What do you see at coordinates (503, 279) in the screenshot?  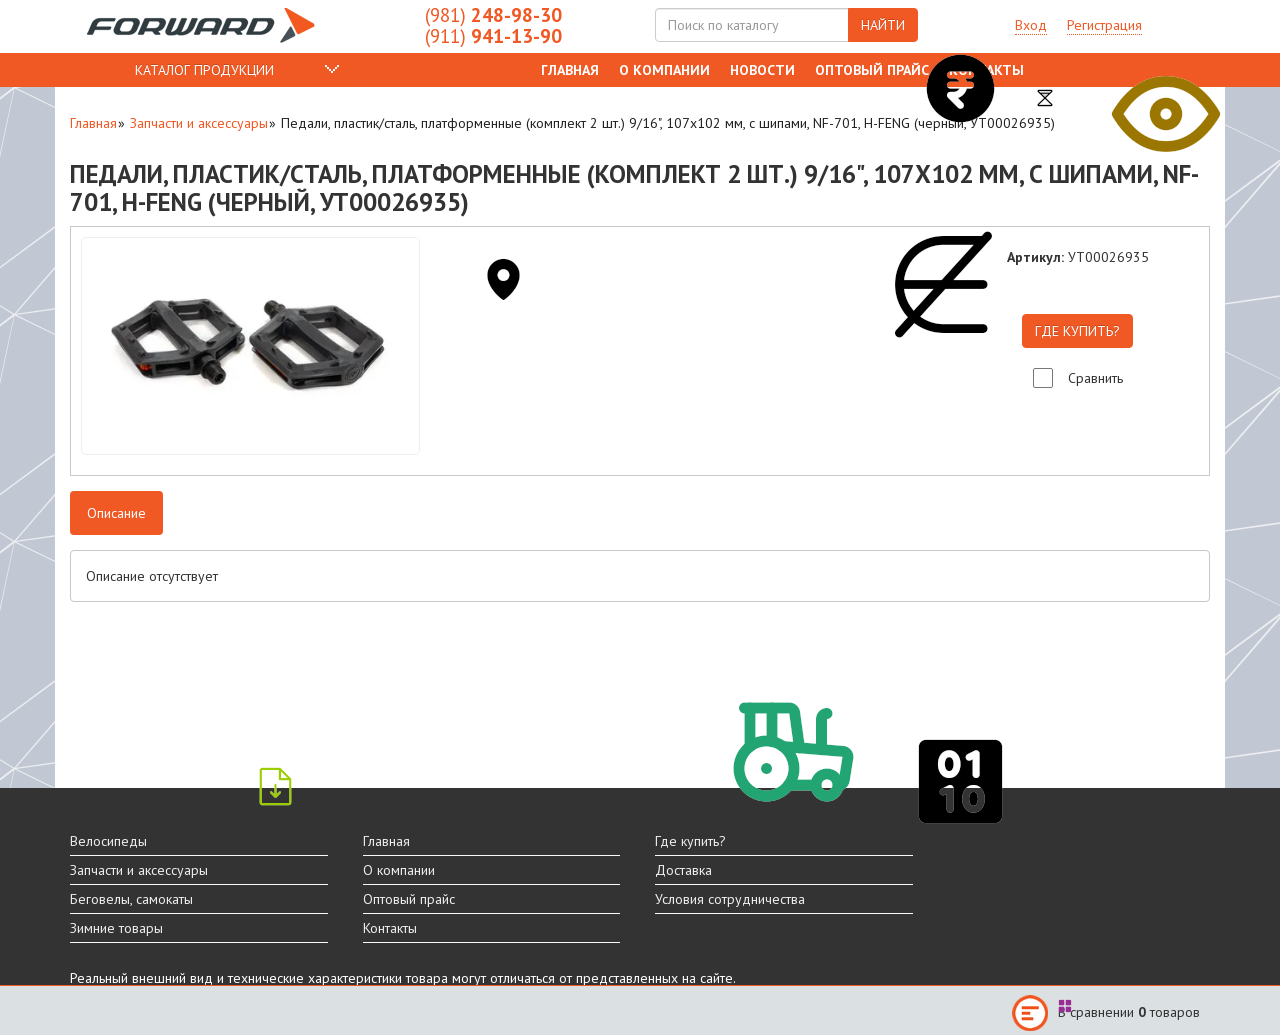 I see `view location on map` at bounding box center [503, 279].